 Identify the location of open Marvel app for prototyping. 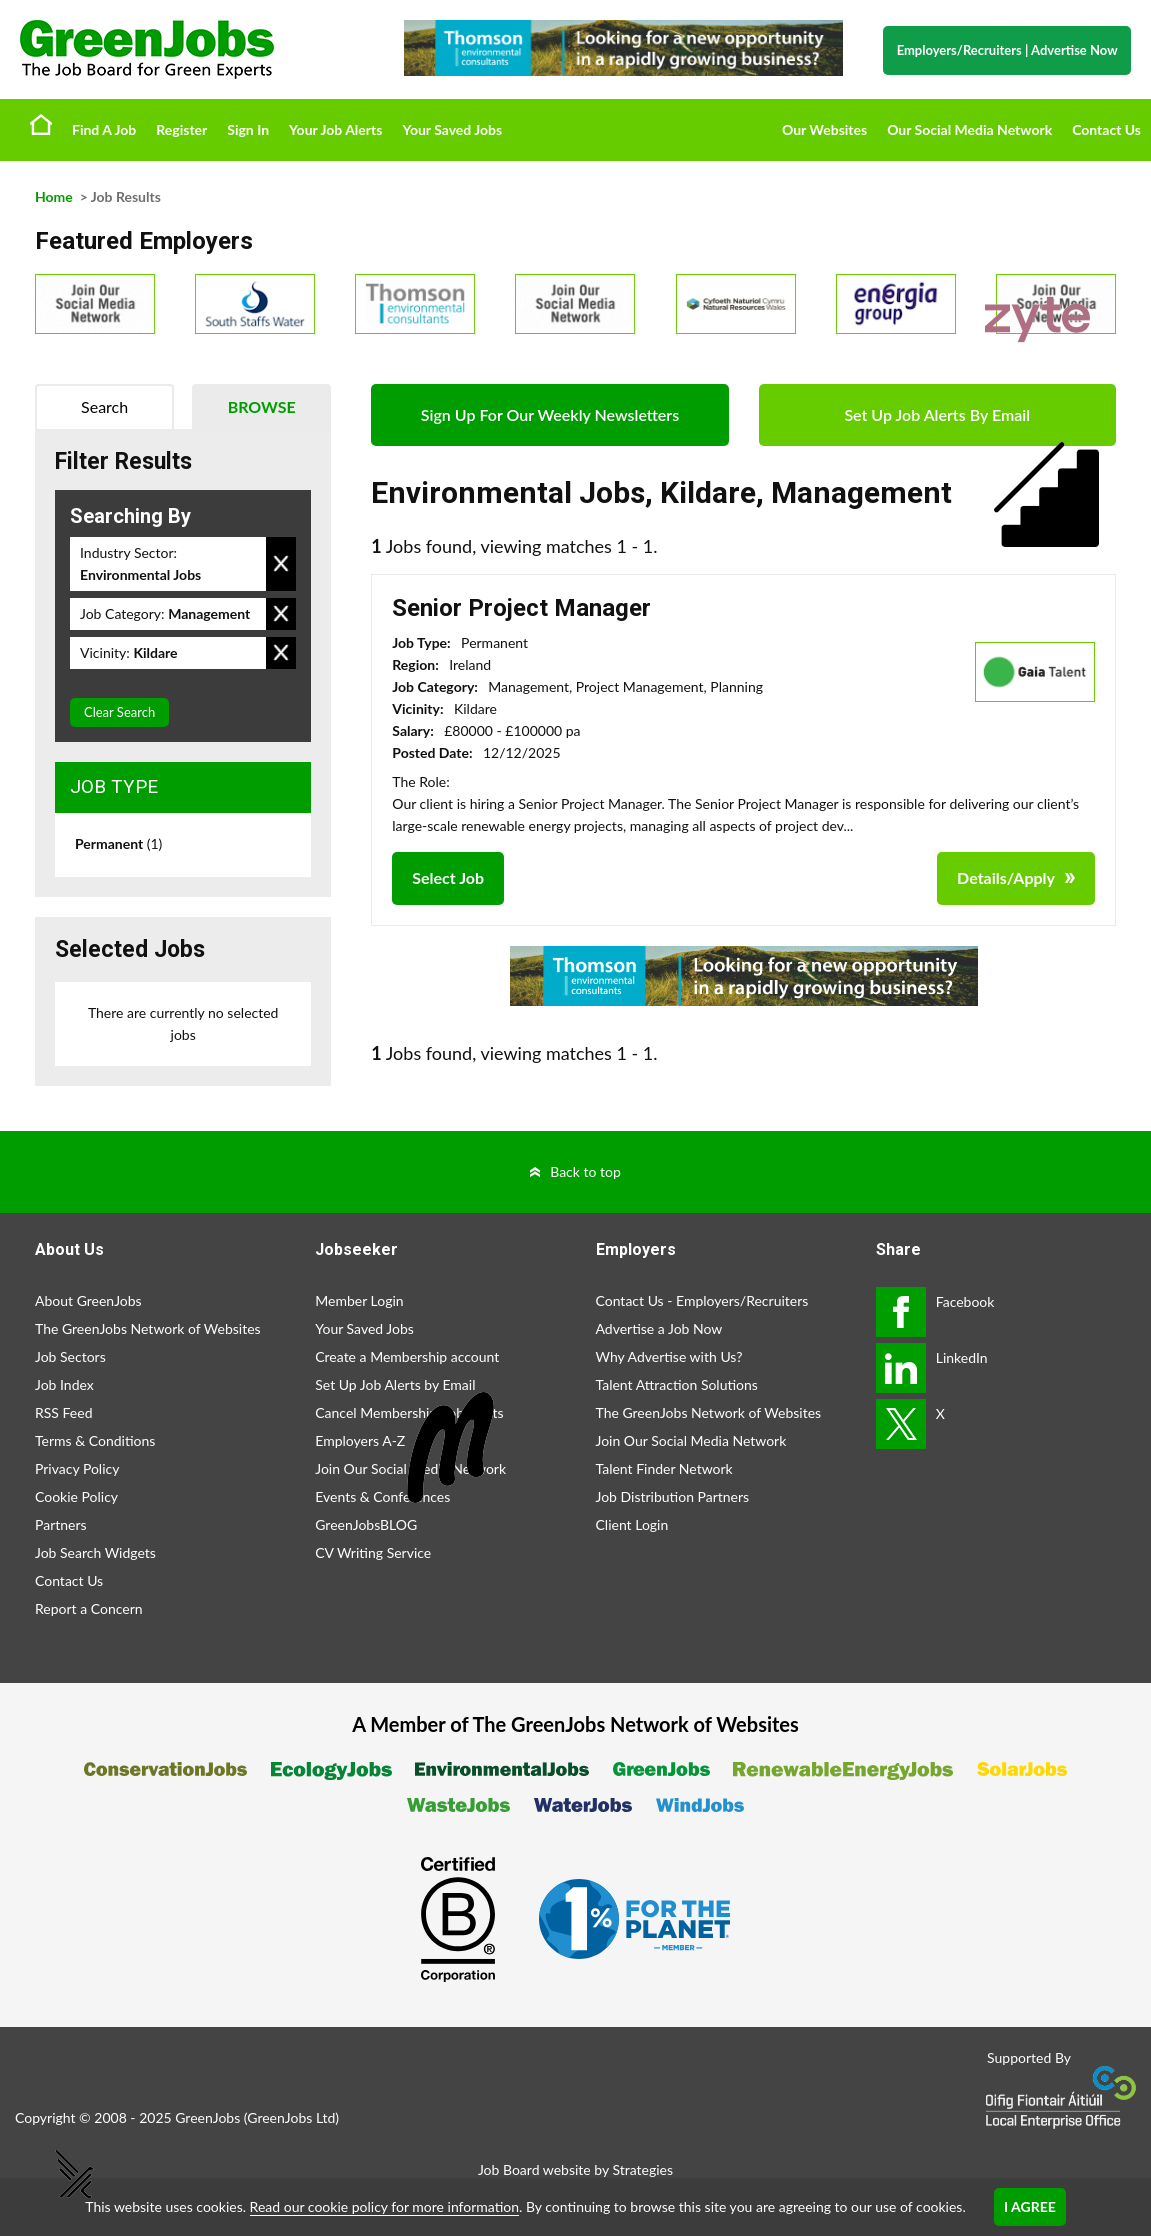
(450, 1447).